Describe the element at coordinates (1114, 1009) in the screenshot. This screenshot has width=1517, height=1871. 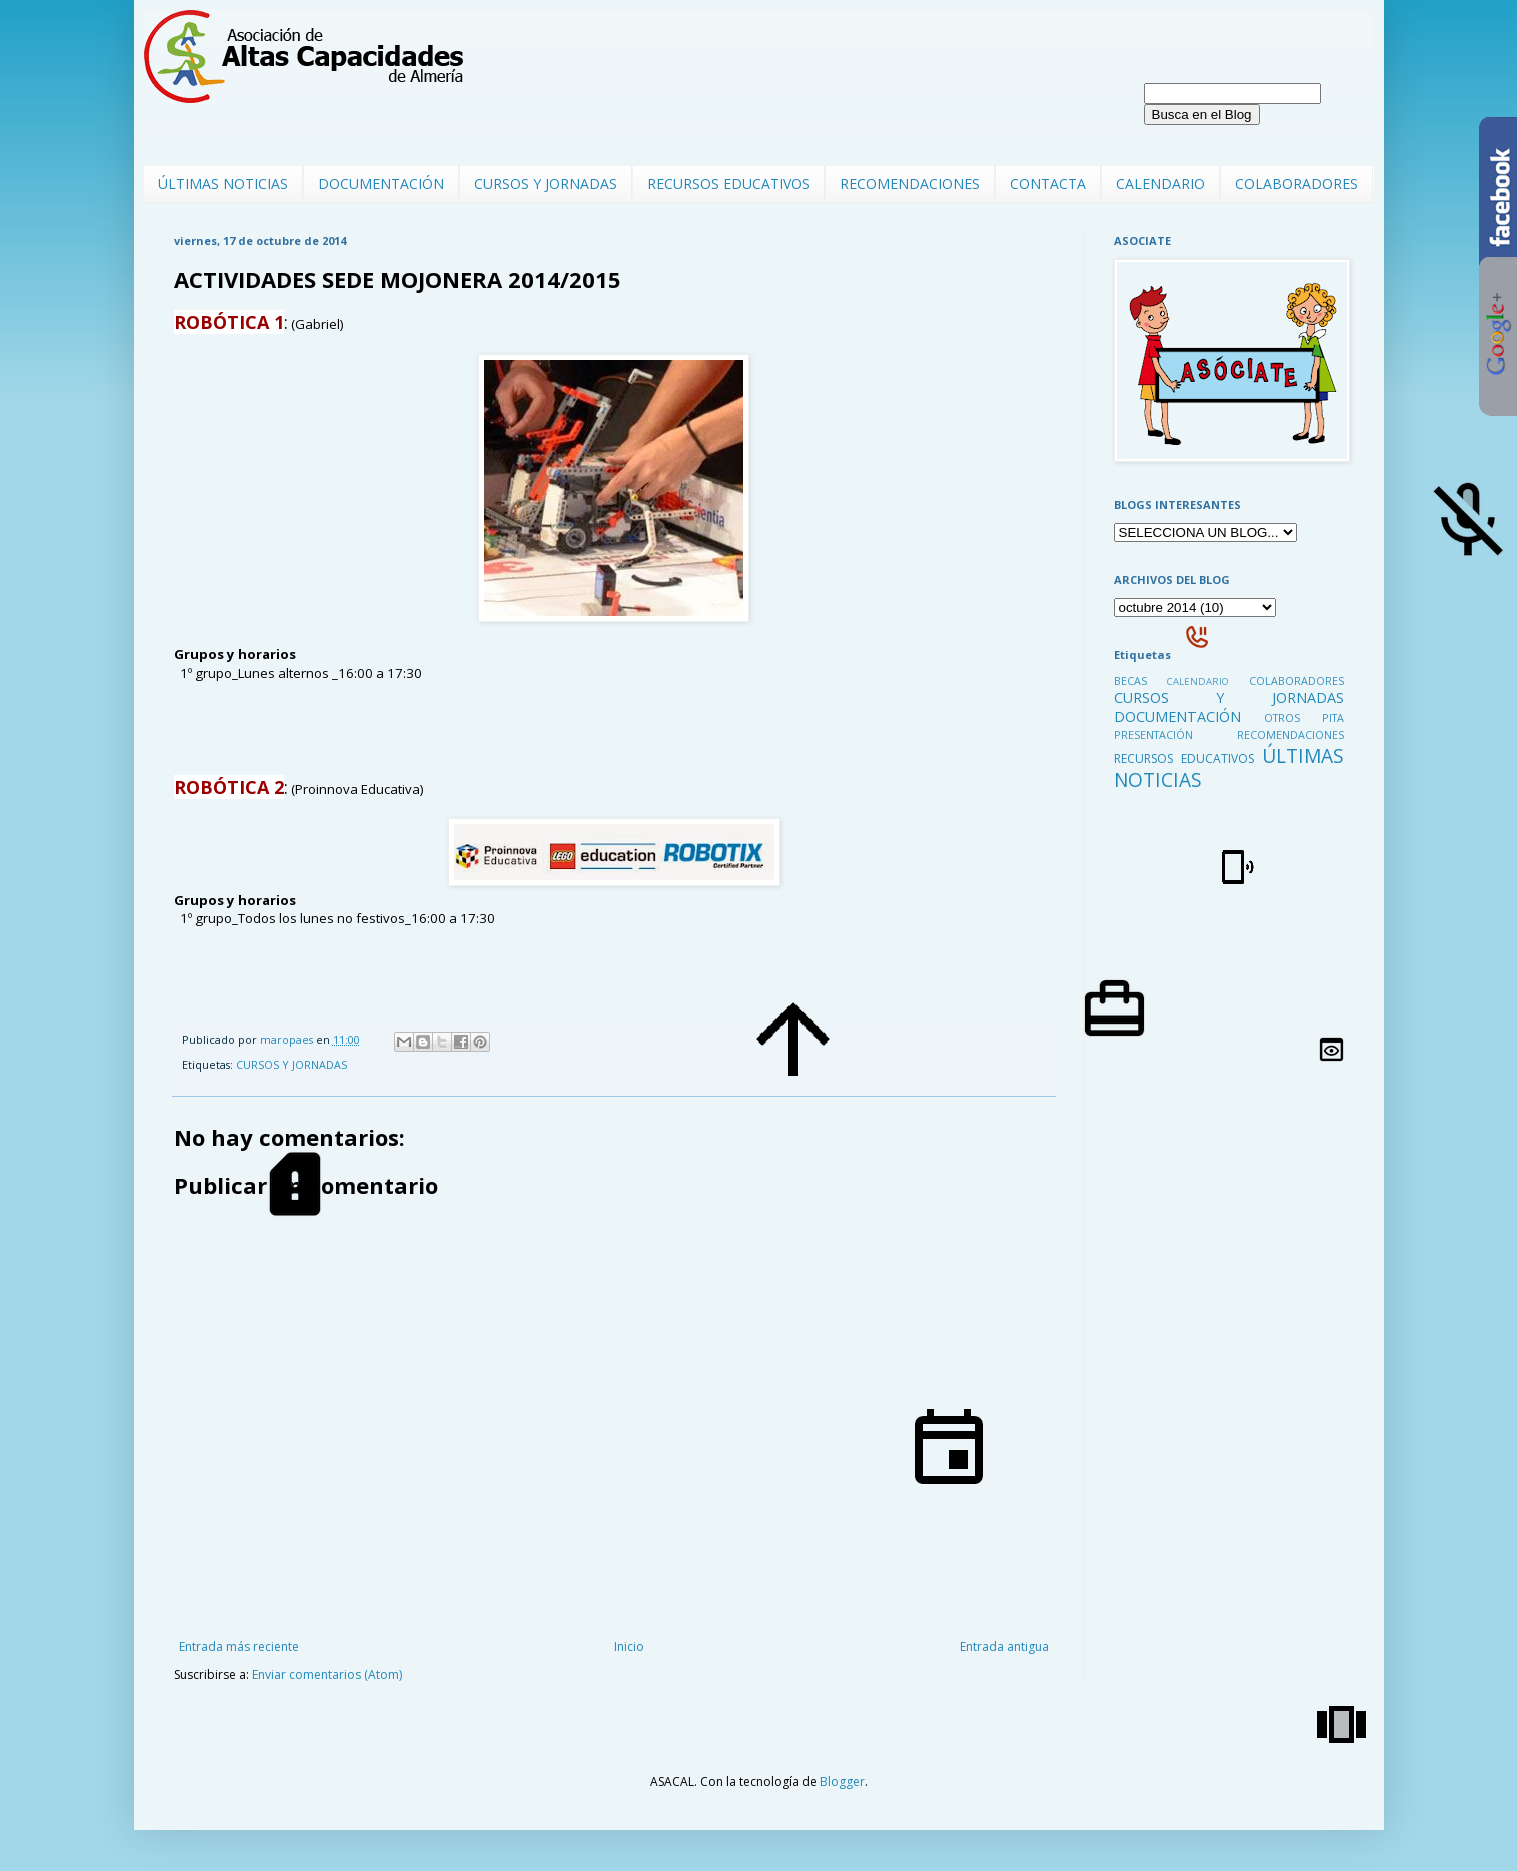
I see `access travel documents or itinerary` at that location.